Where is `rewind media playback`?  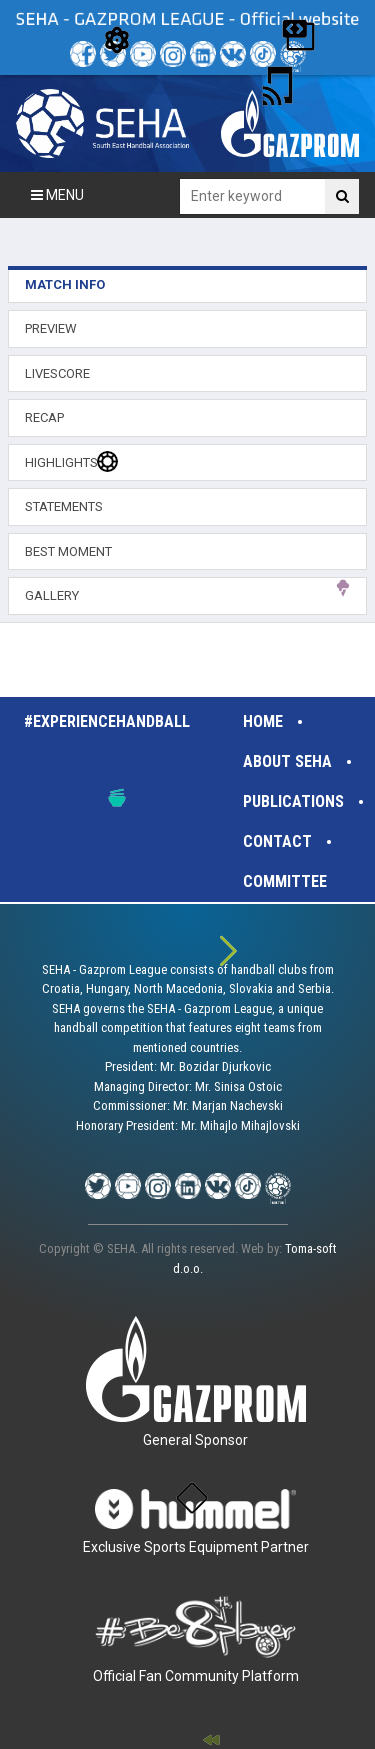 rewind media playback is located at coordinates (212, 1740).